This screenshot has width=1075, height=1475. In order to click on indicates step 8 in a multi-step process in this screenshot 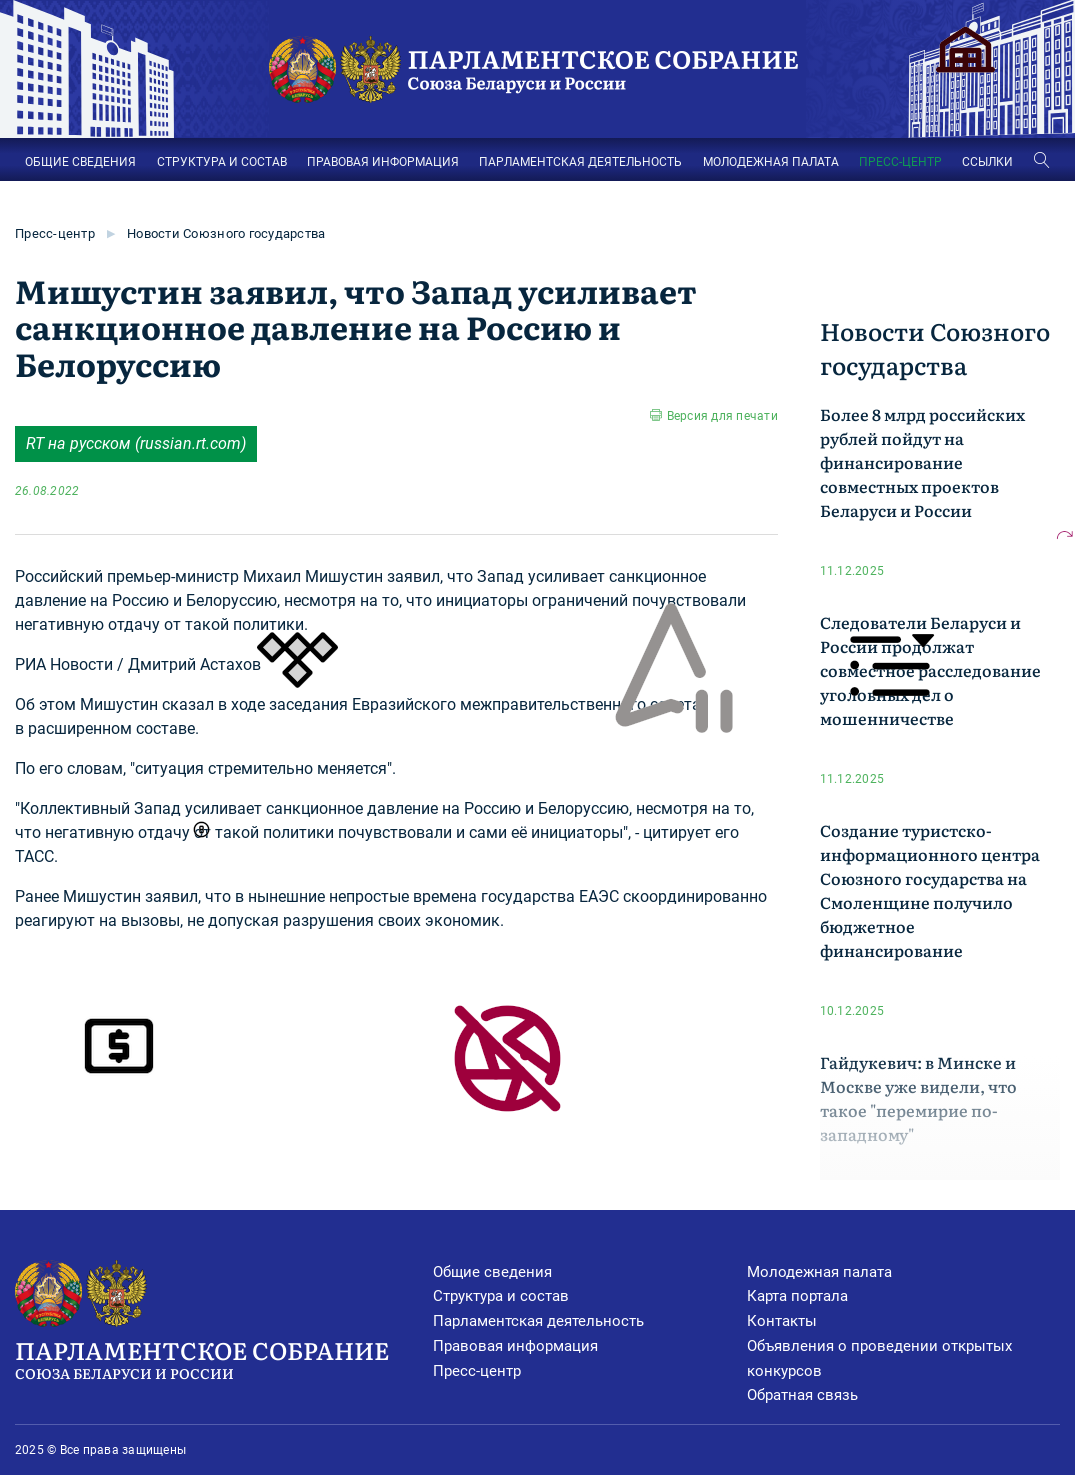, I will do `click(201, 829)`.